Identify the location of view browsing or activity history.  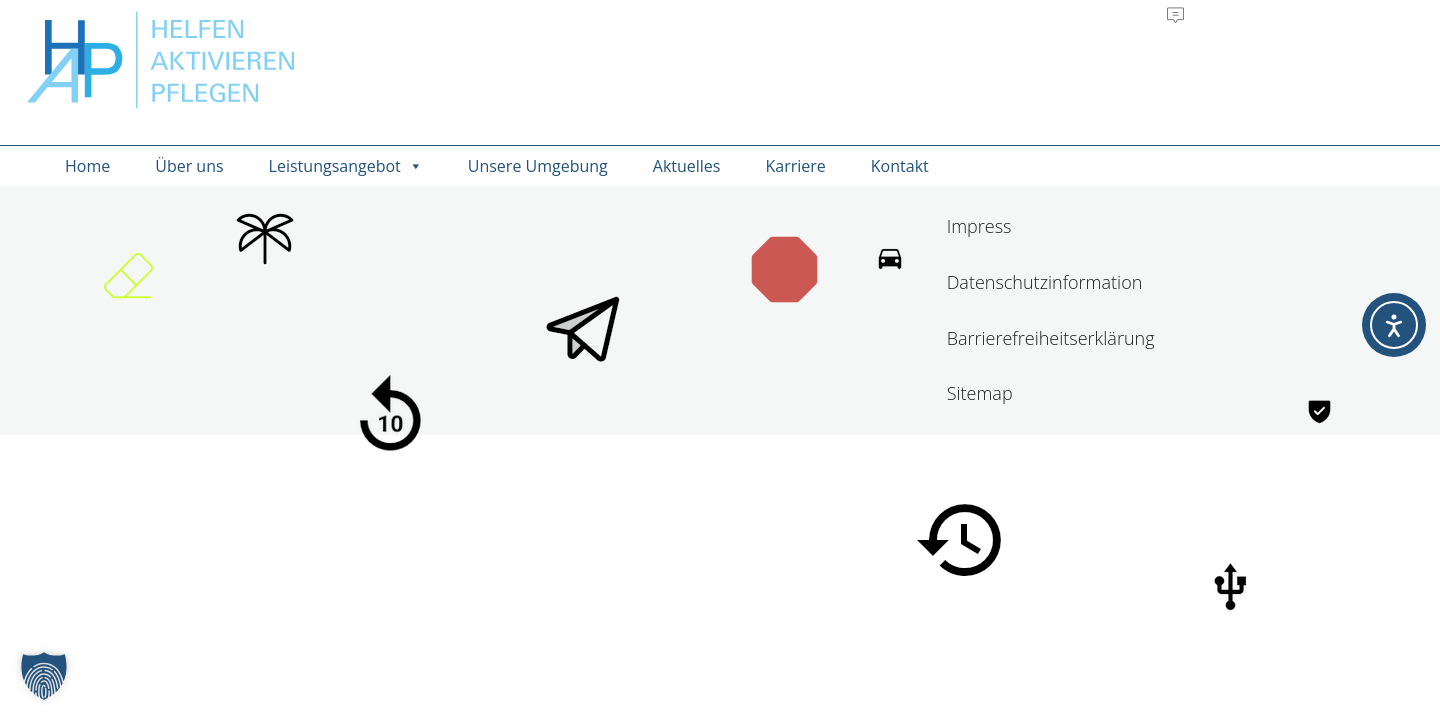
(961, 540).